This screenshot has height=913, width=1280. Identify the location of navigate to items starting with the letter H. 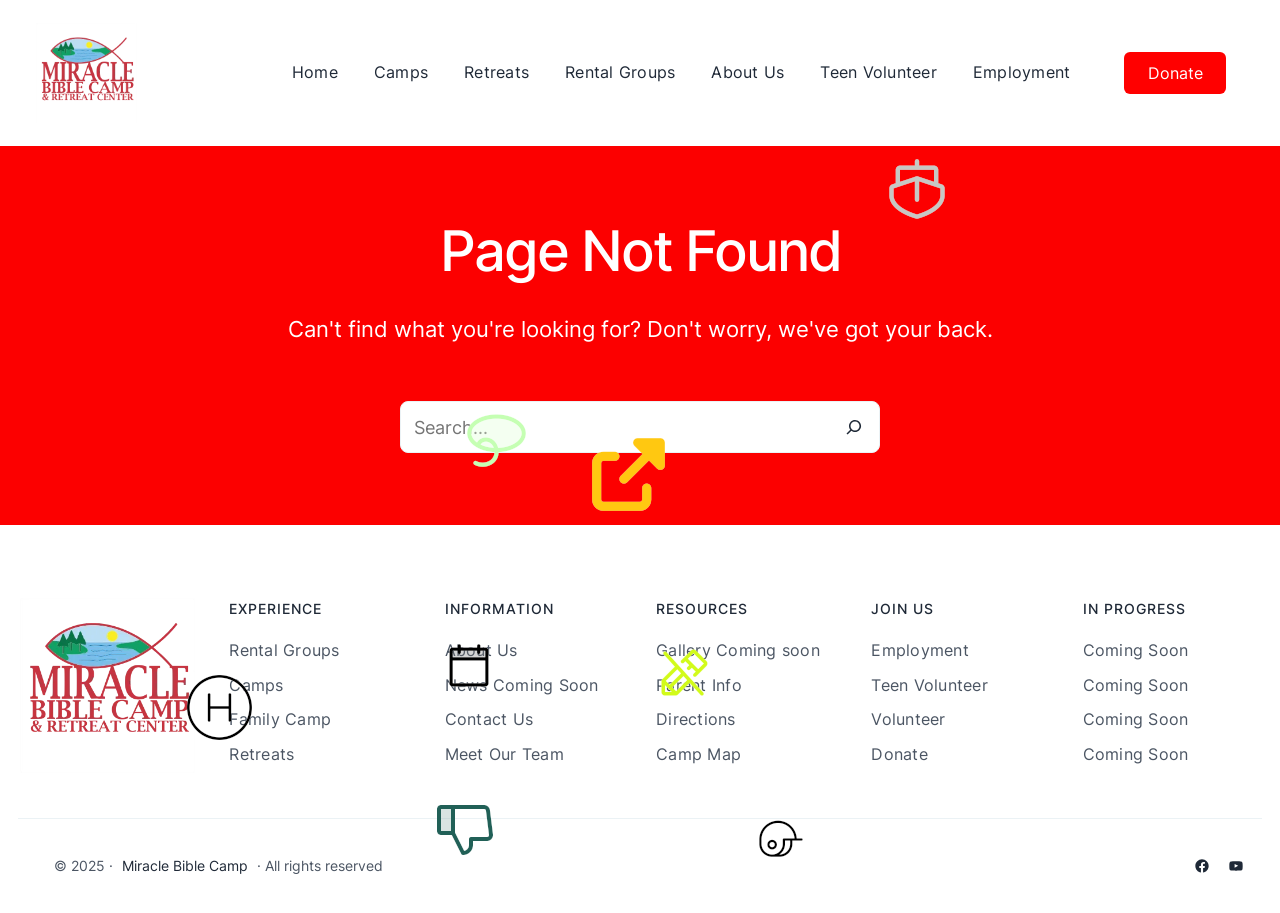
(219, 707).